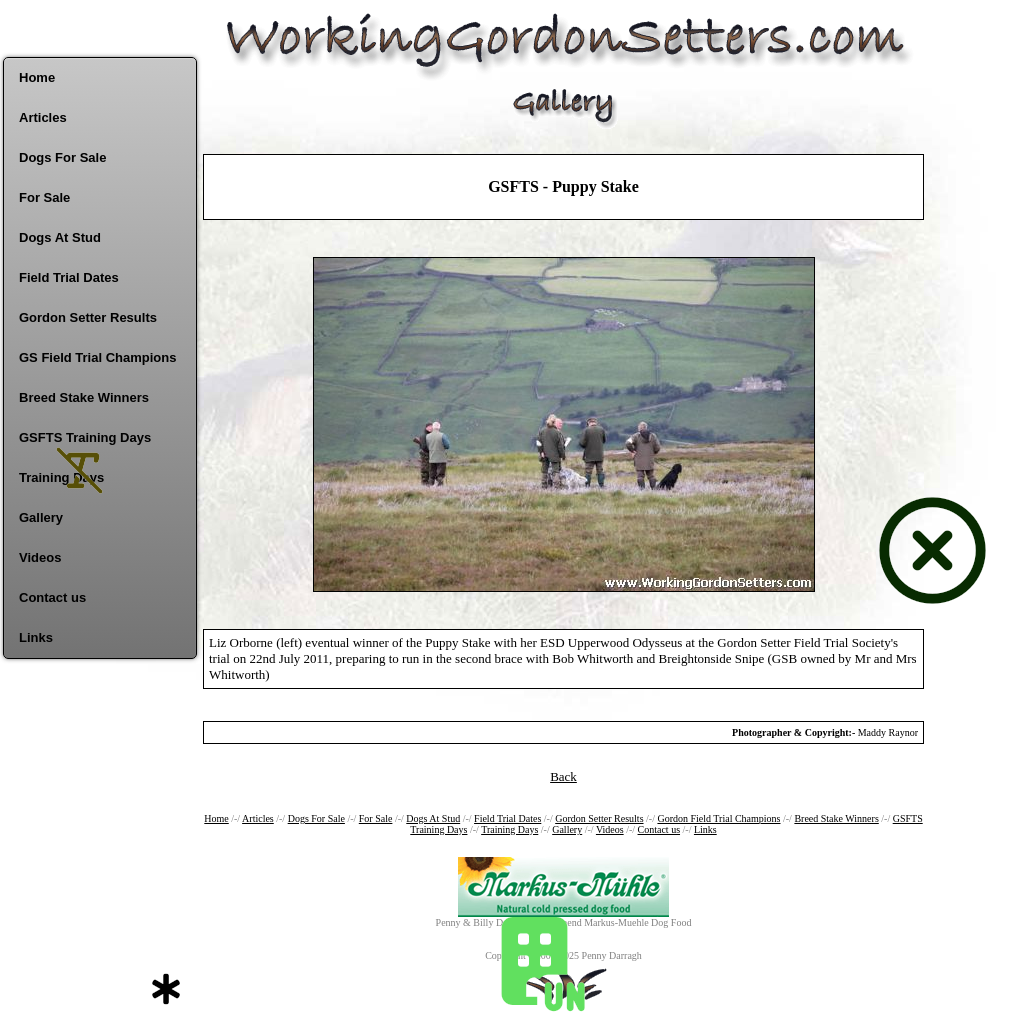 The image size is (1024, 1033). Describe the element at coordinates (540, 961) in the screenshot. I see `access united nations building or headquarters` at that location.